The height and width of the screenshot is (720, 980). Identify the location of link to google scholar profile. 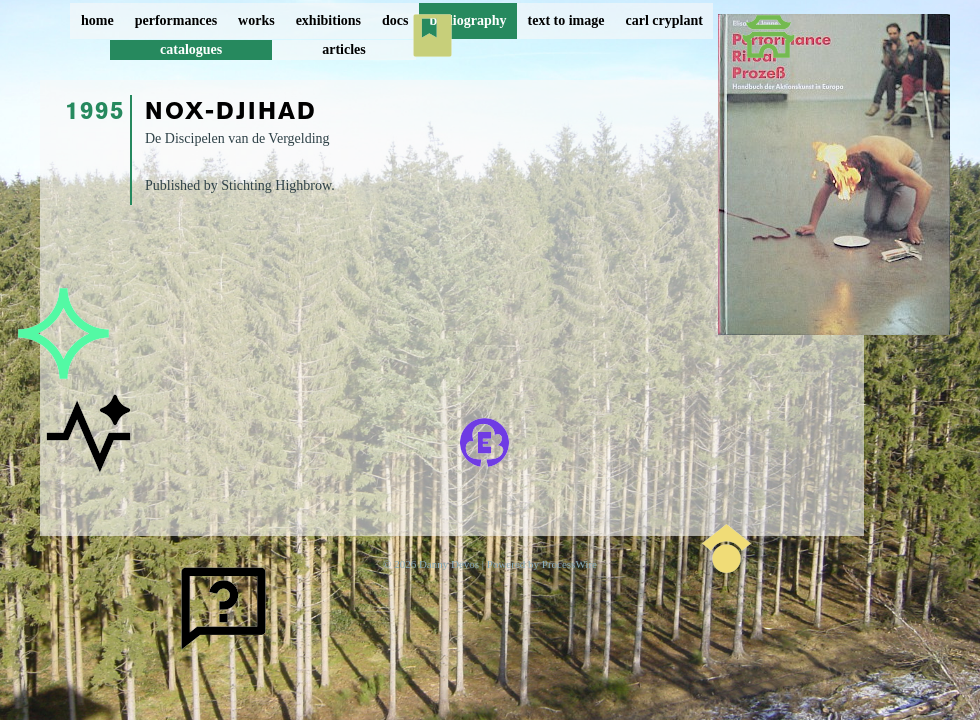
(726, 548).